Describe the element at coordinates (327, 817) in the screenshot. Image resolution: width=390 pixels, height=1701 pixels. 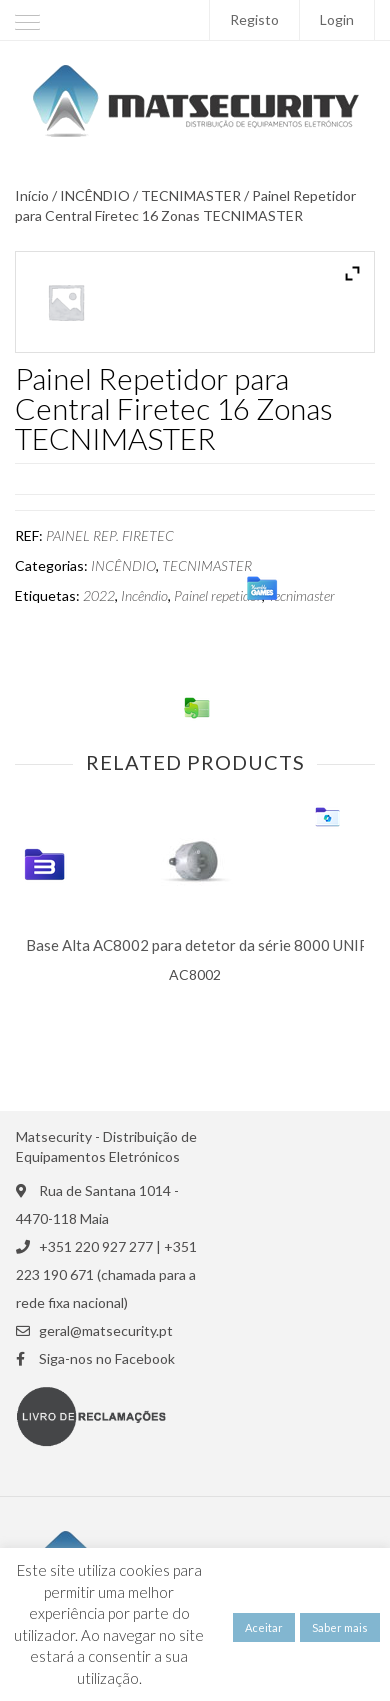
I see `open folder containing Microsoft Copilot files` at that location.